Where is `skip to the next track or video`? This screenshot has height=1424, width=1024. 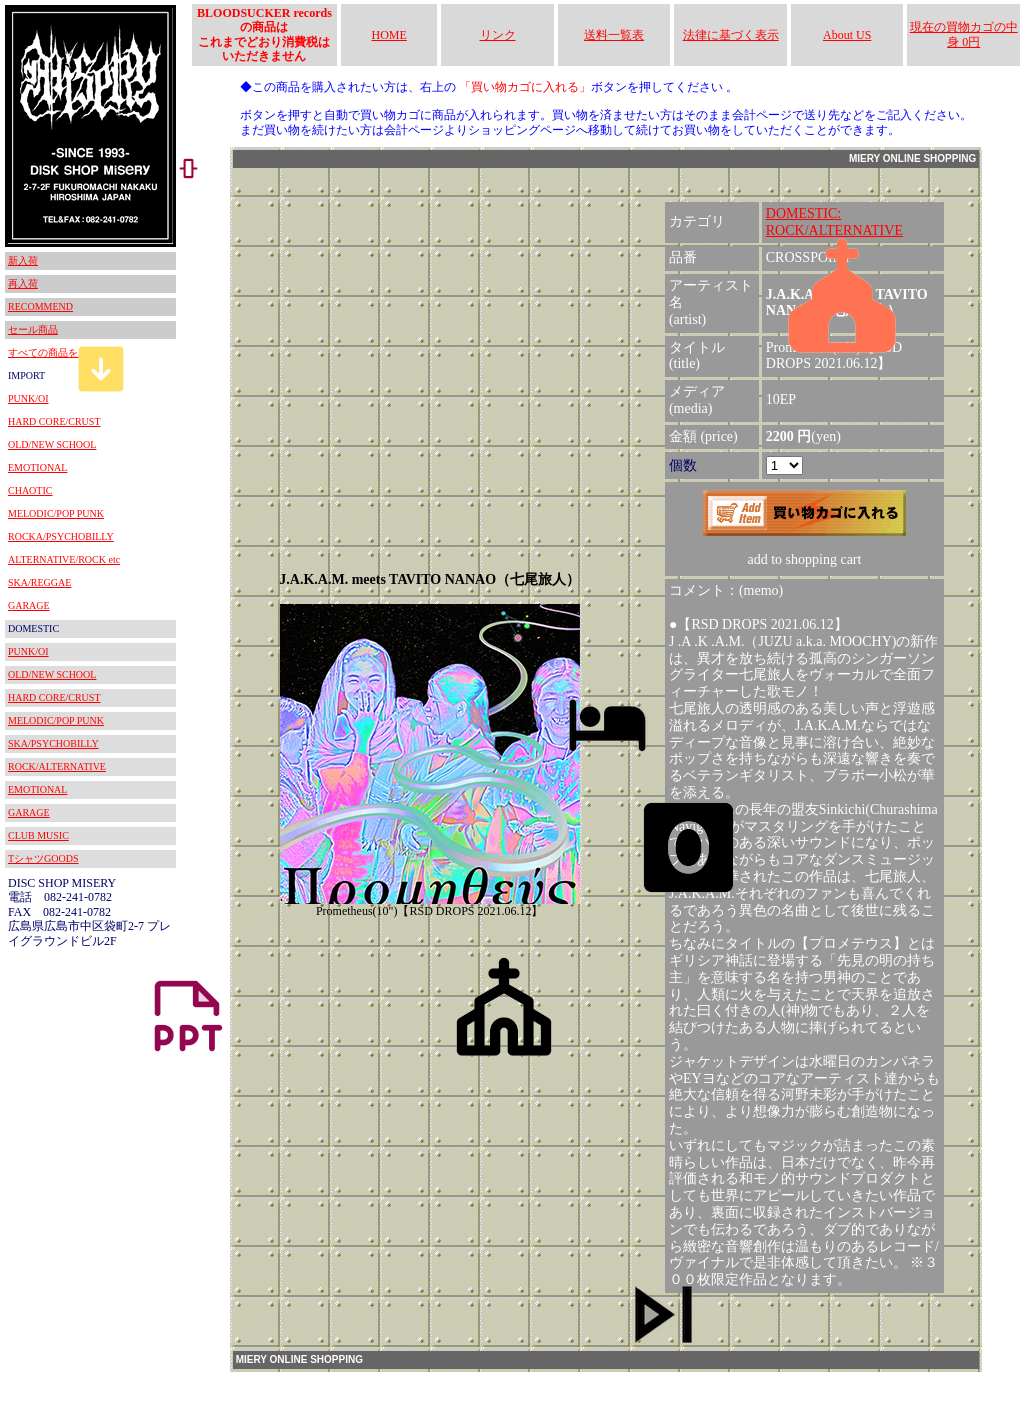
skip to the next track or video is located at coordinates (663, 1314).